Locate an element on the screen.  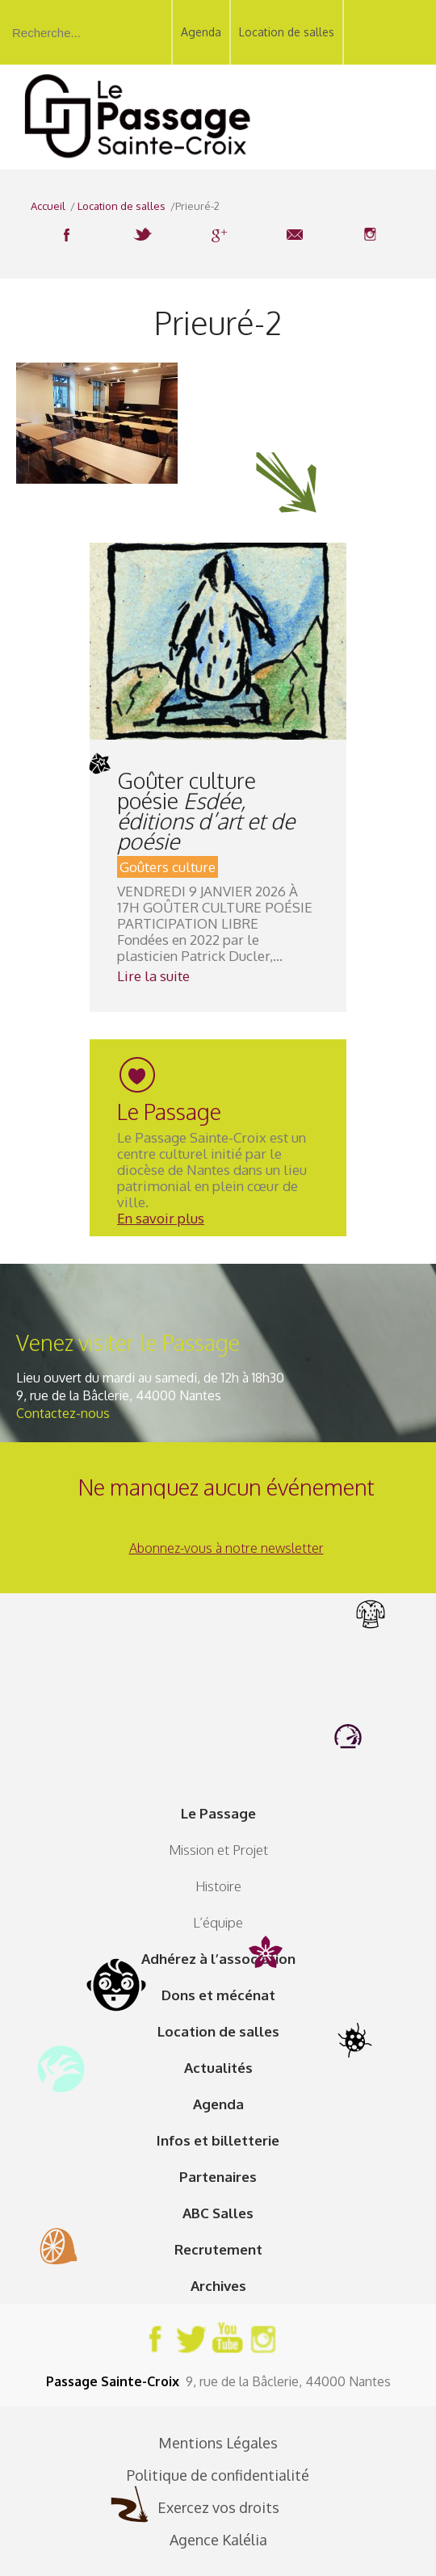
activate laser attack ability is located at coordinates (129, 2504).